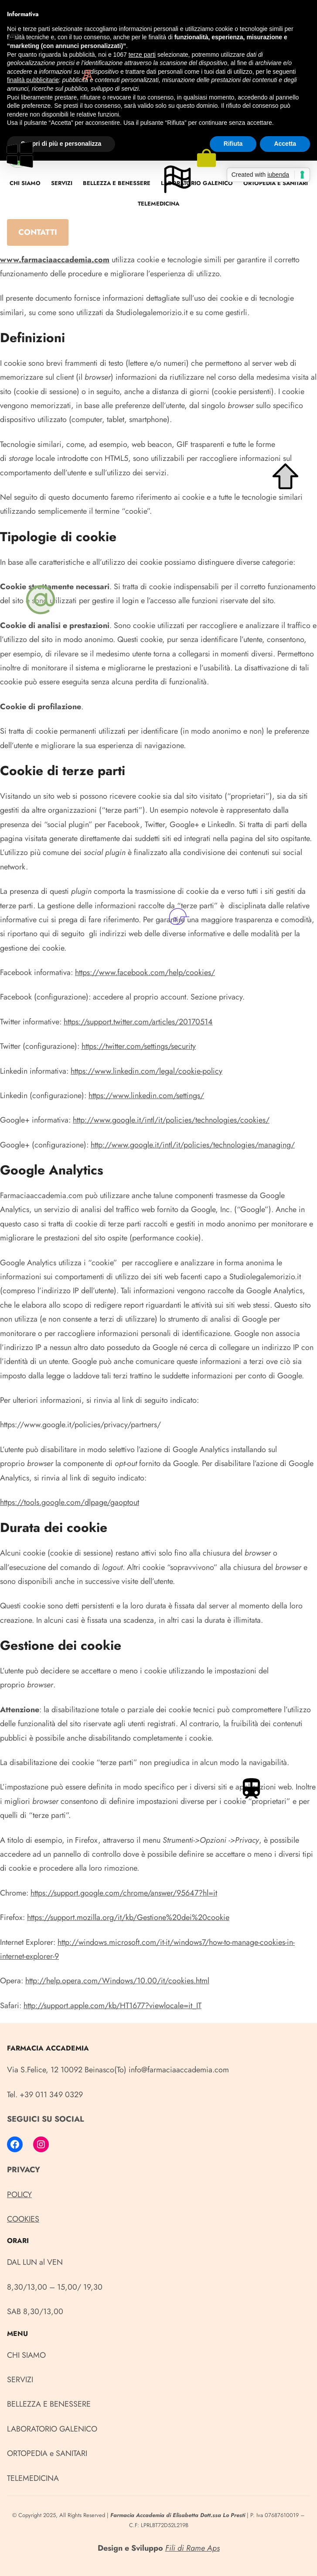  I want to click on open the Windows start menu, so click(21, 155).